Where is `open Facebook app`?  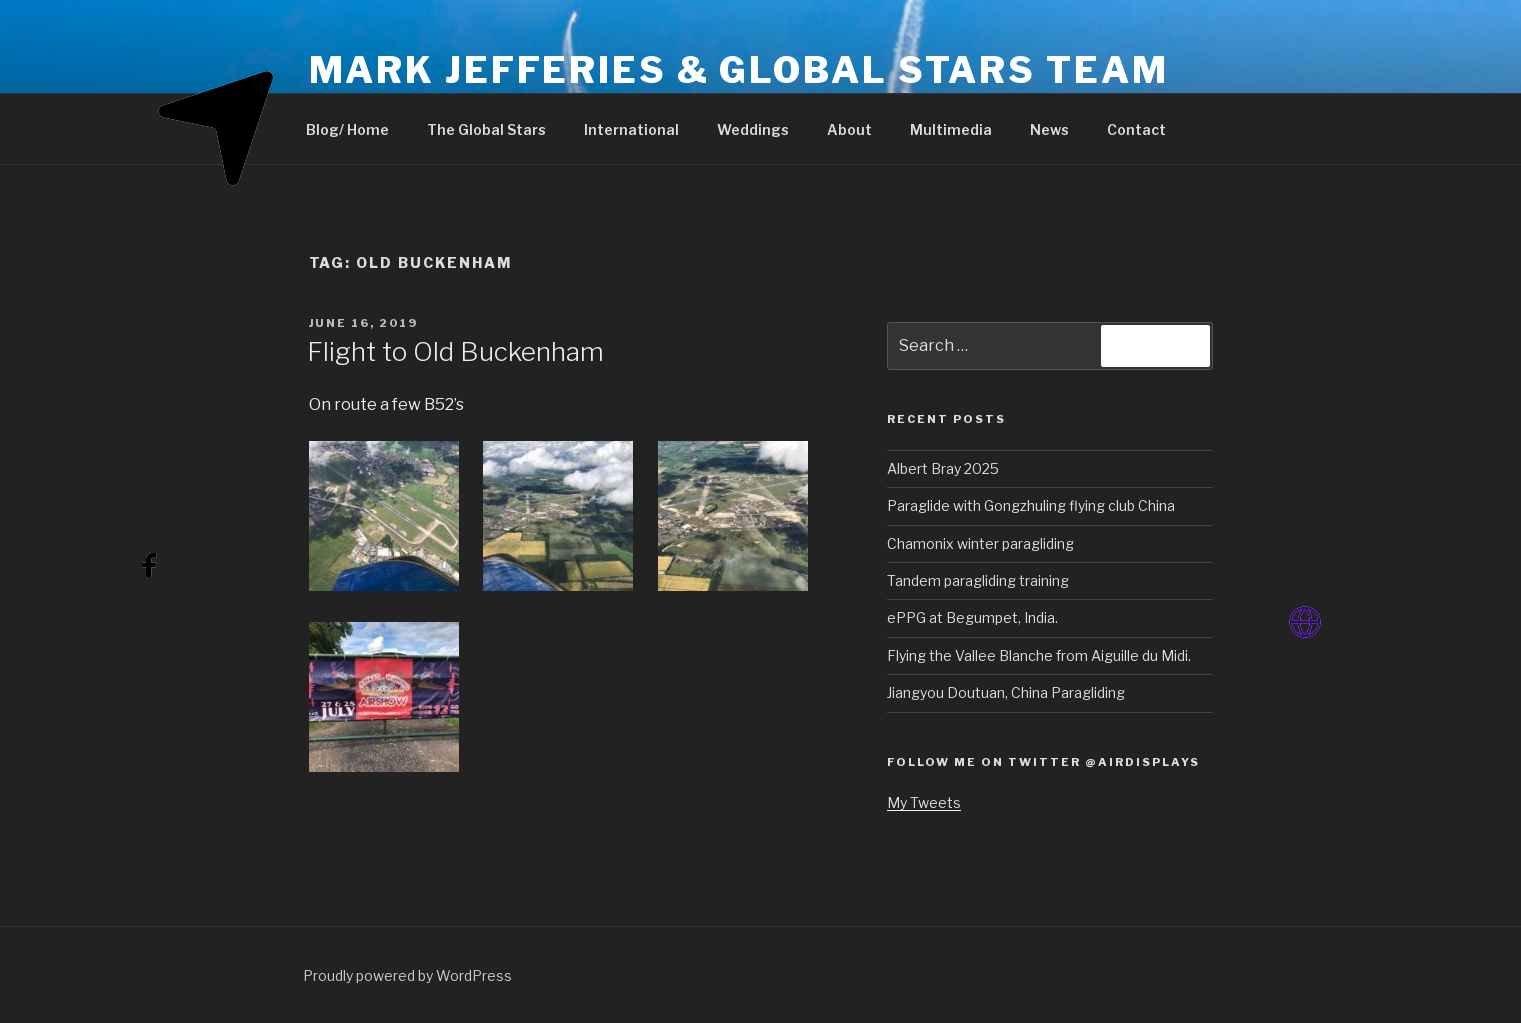
open Facebook app is located at coordinates (150, 565).